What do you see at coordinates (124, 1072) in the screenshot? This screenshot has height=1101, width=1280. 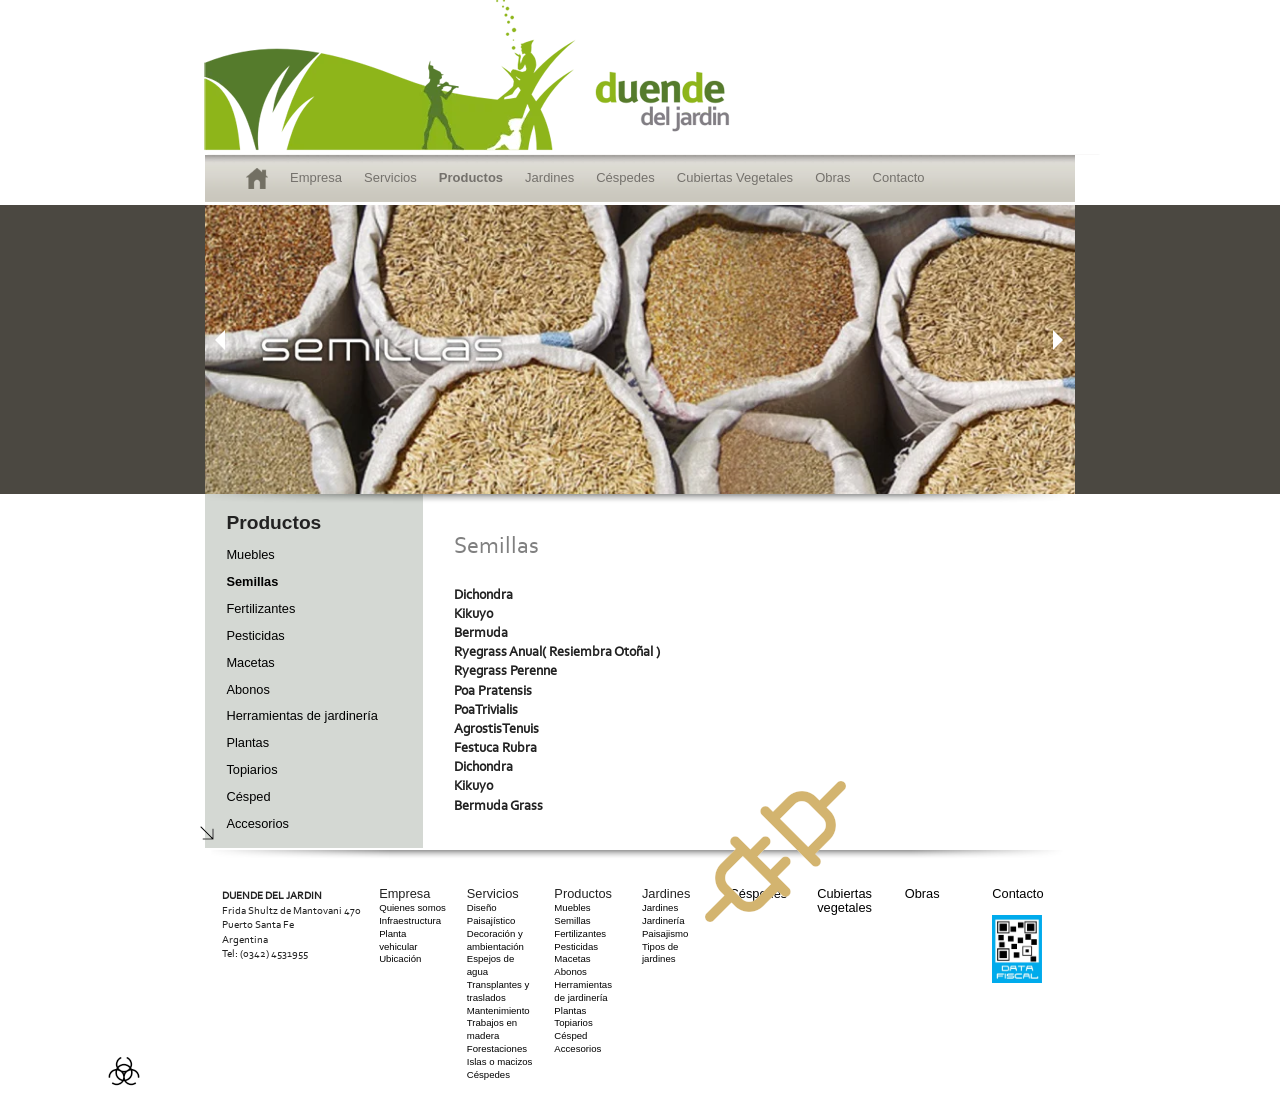 I see `indicates hazardous or dangerous content` at bounding box center [124, 1072].